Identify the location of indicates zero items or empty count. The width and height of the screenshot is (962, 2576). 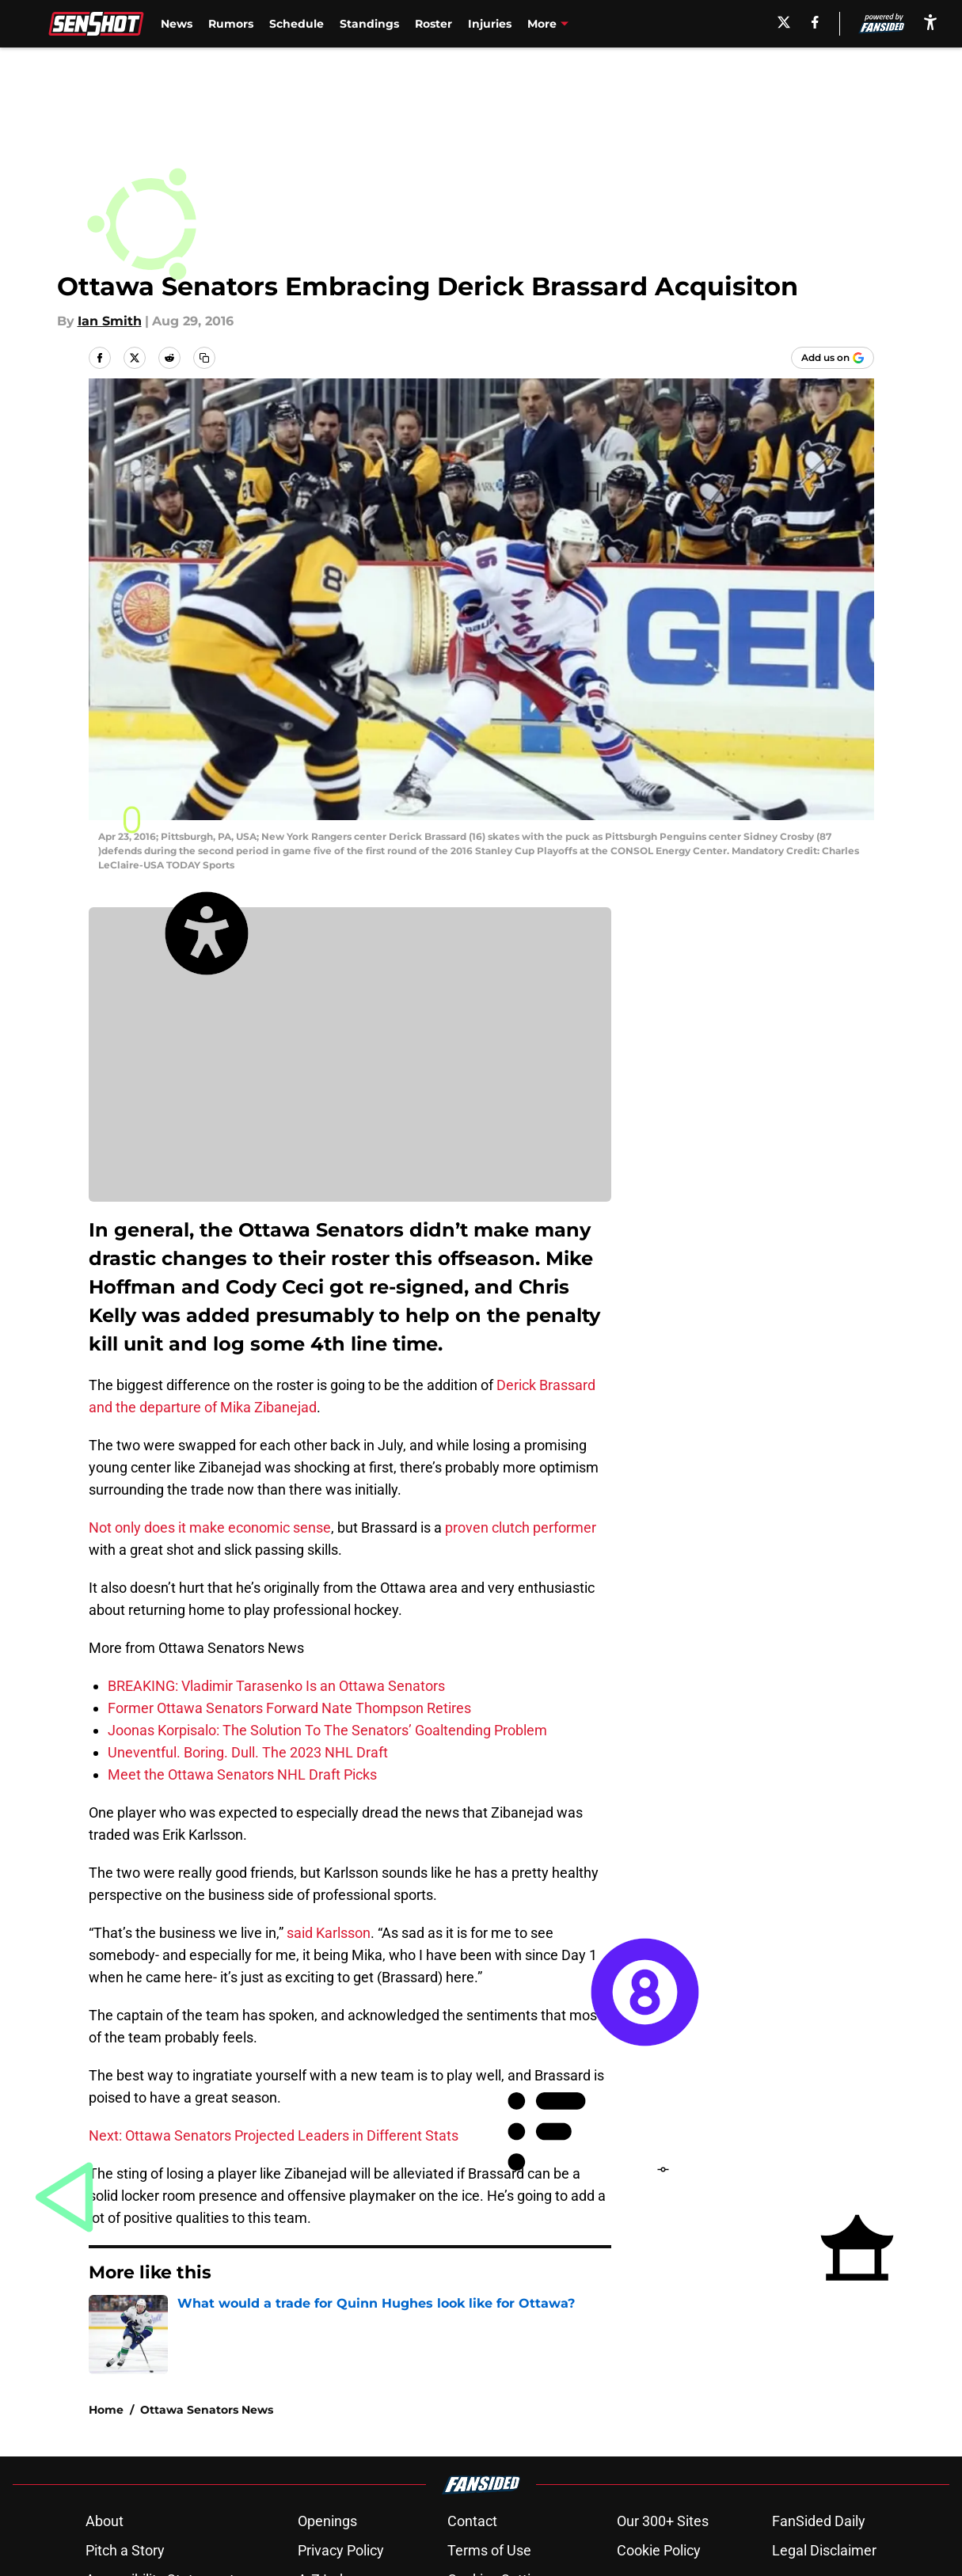
(131, 819).